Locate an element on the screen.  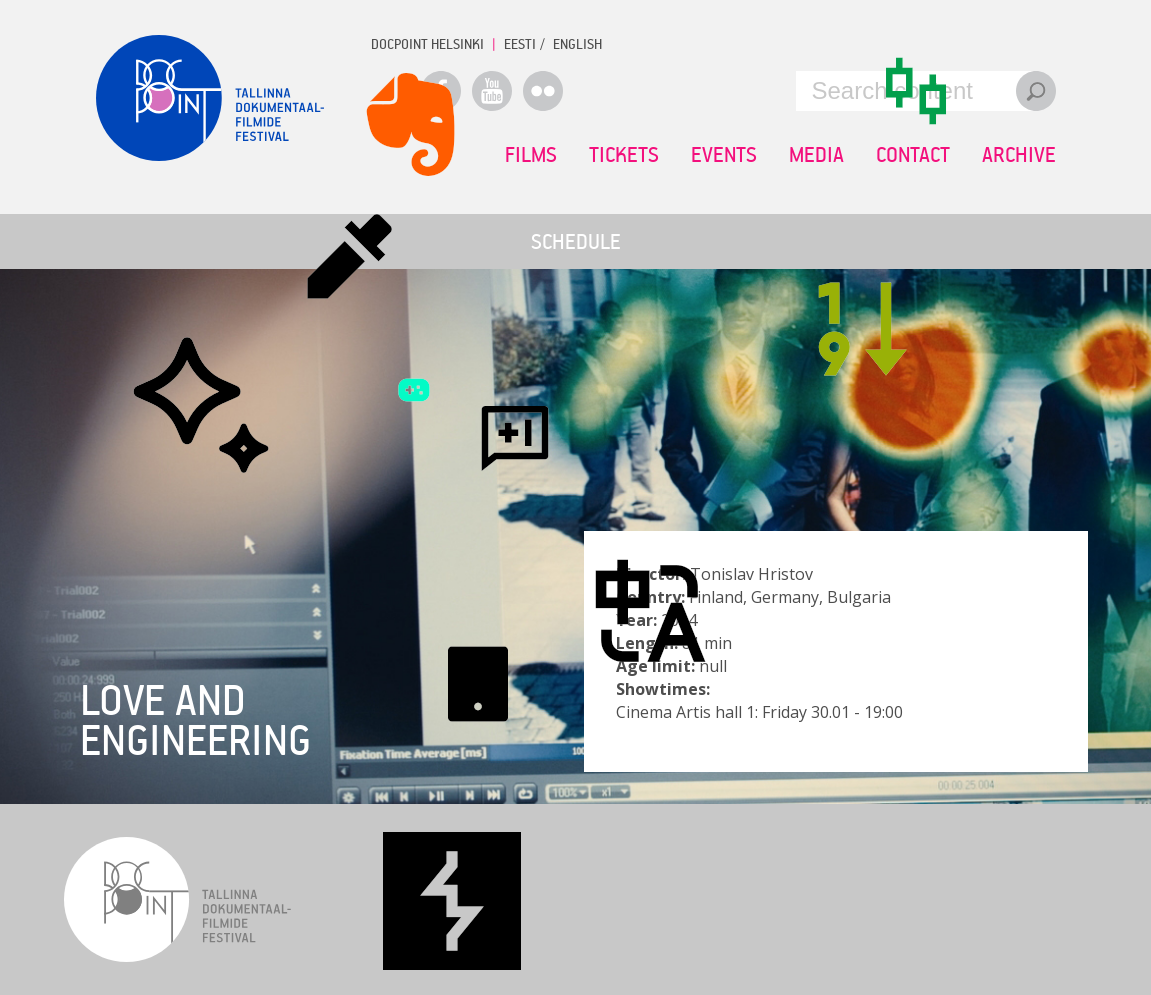
translate text to another language is located at coordinates (649, 613).